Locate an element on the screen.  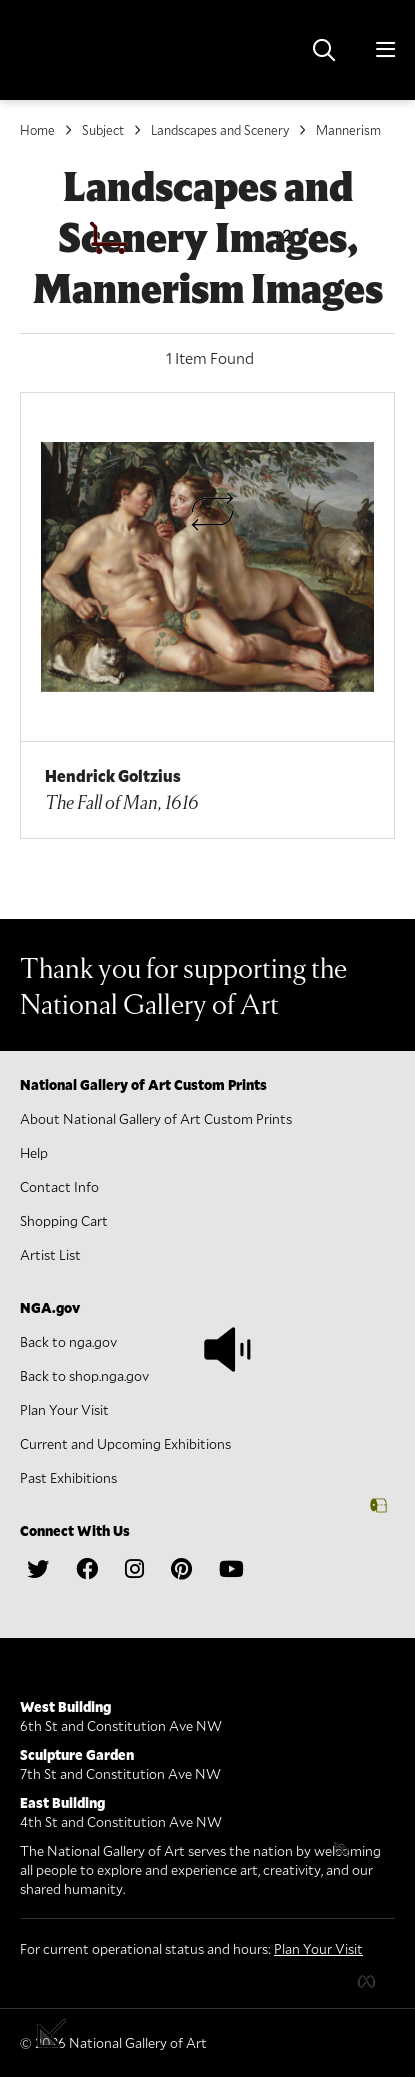
vehicle unavailable or disabled is located at coordinates (341, 1849).